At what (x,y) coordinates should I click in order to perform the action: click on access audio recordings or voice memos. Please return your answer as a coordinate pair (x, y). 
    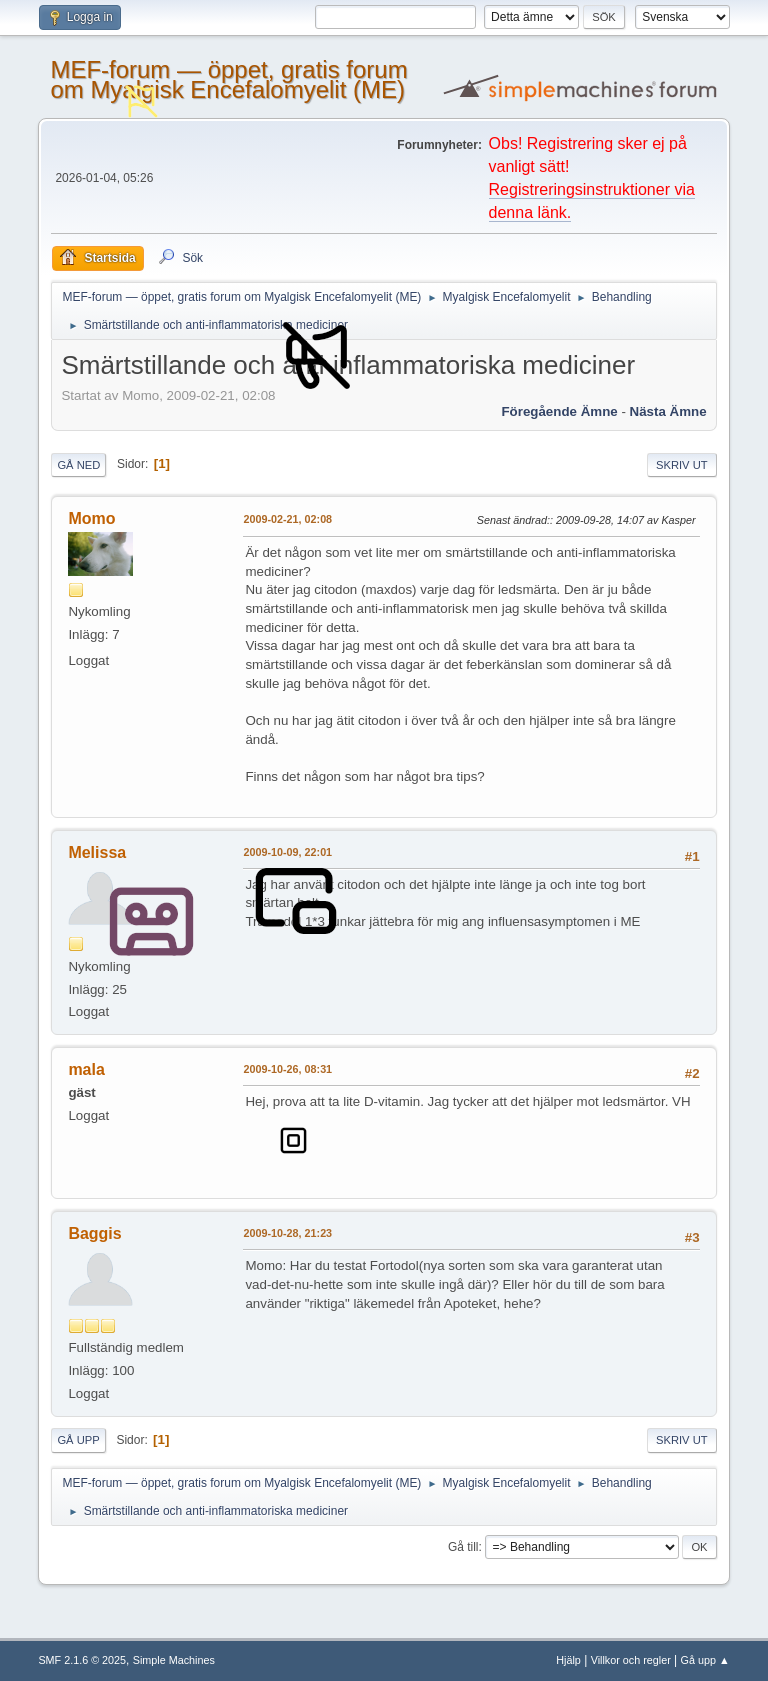
    Looking at the image, I should click on (151, 921).